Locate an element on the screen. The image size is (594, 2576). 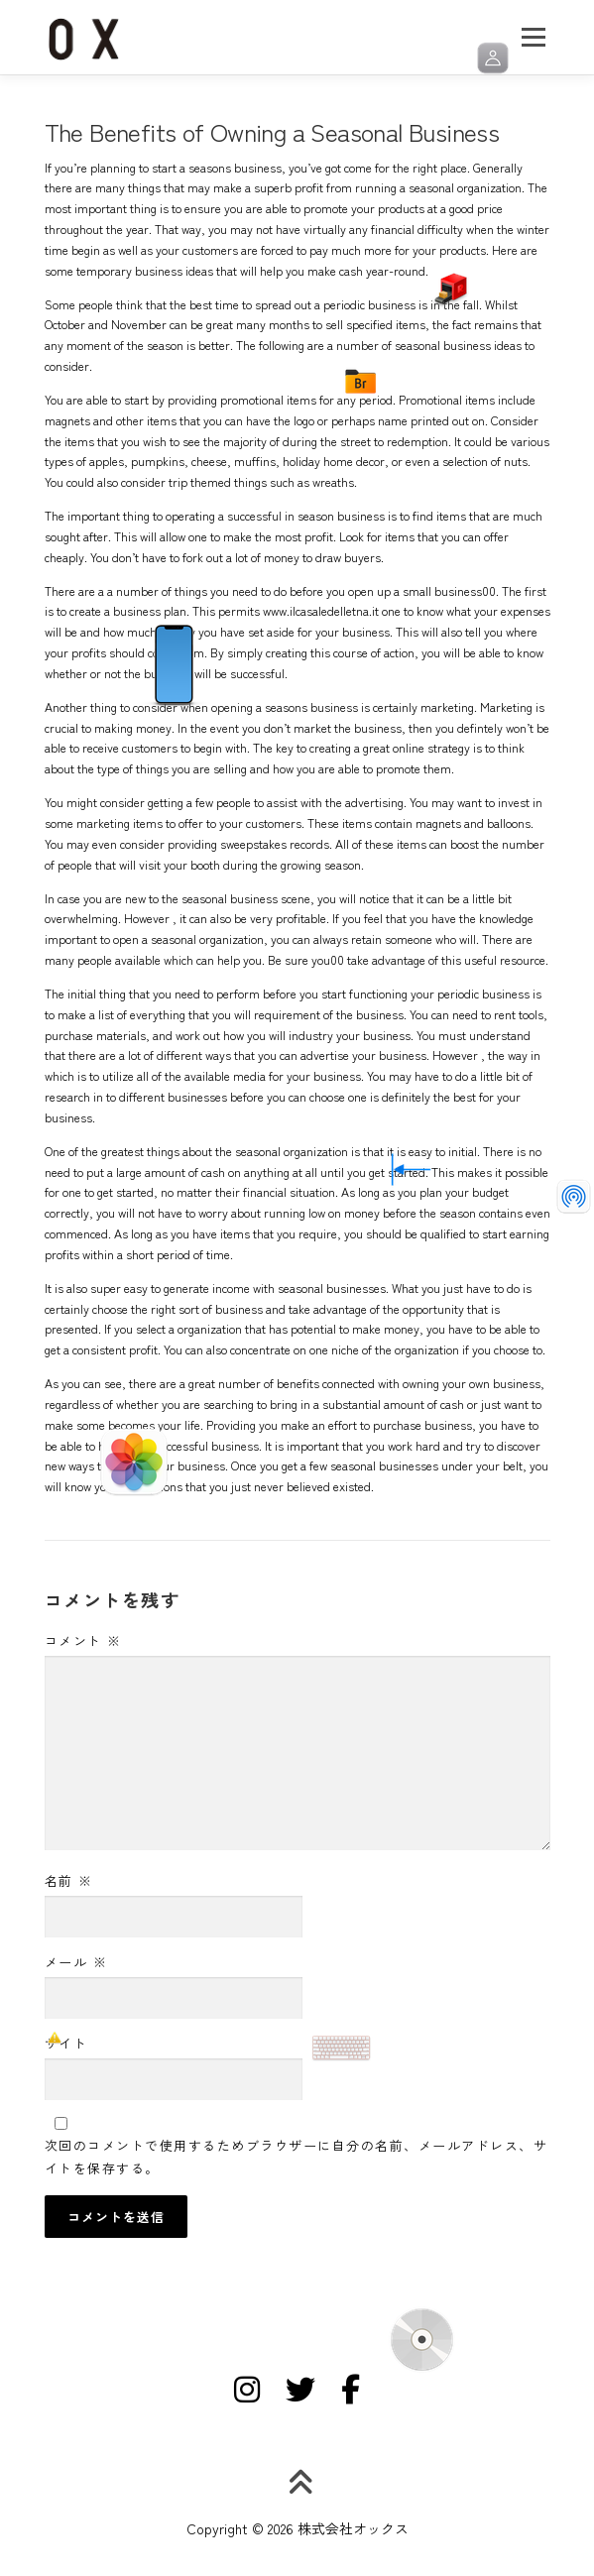
configure LDAP directory service settings is located at coordinates (493, 59).